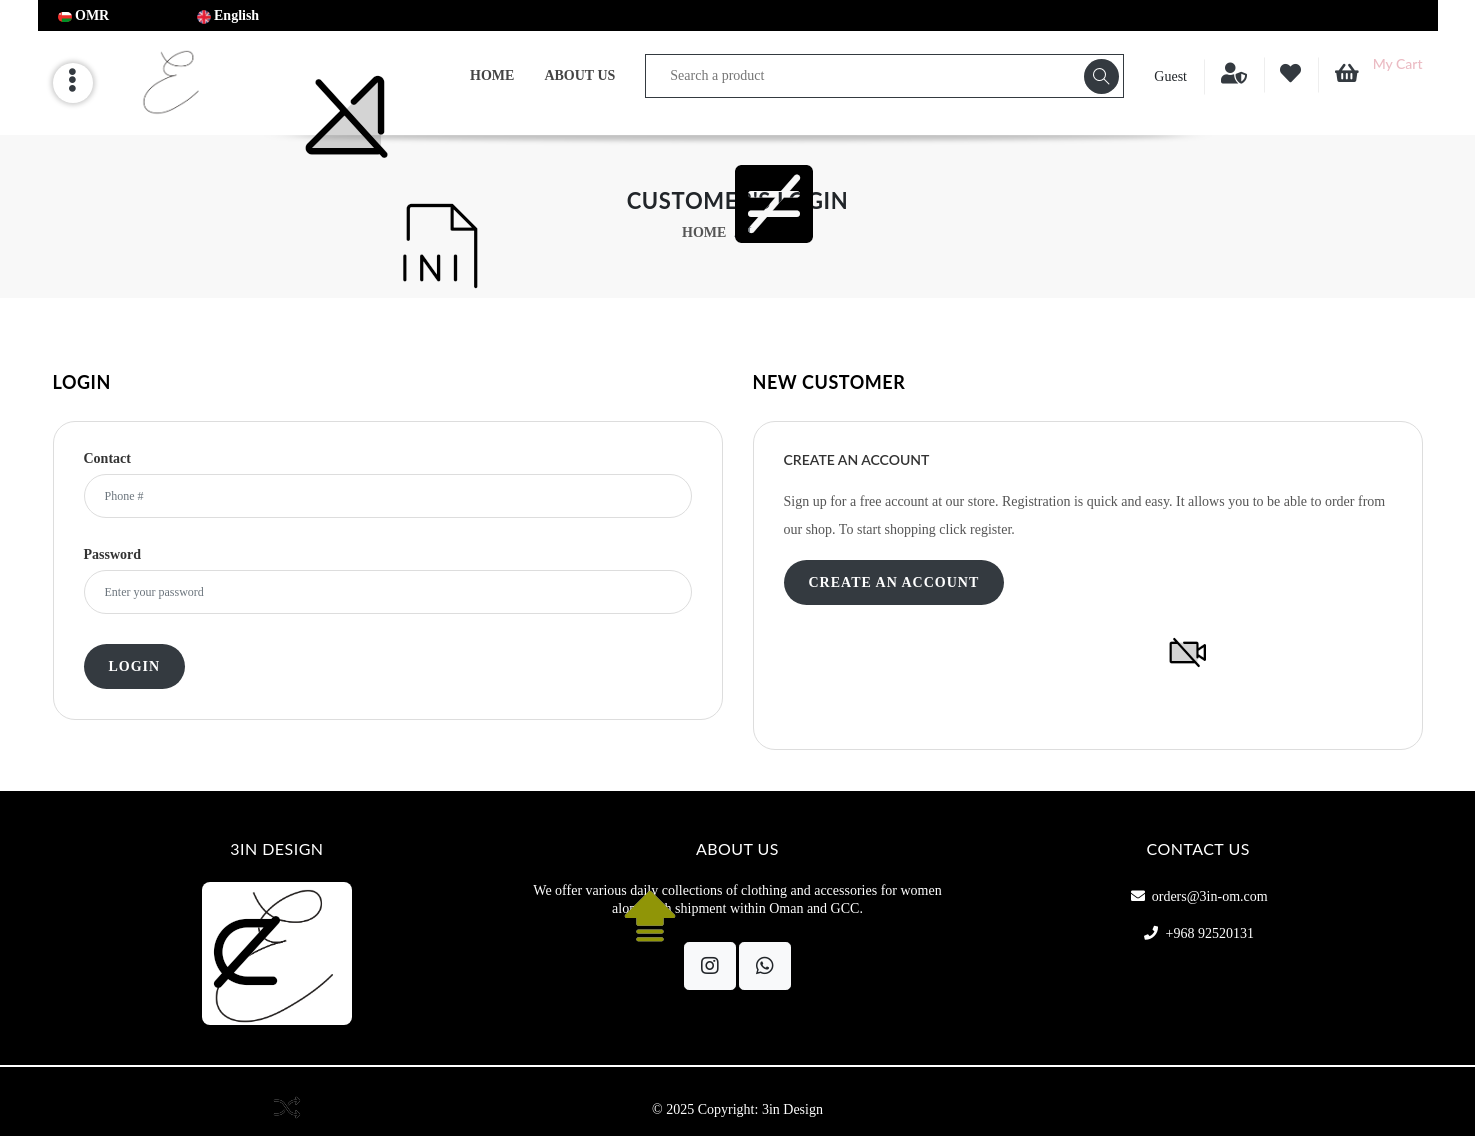 This screenshot has height=1136, width=1475. What do you see at coordinates (442, 246) in the screenshot?
I see `view or open an INI configuration file` at bounding box center [442, 246].